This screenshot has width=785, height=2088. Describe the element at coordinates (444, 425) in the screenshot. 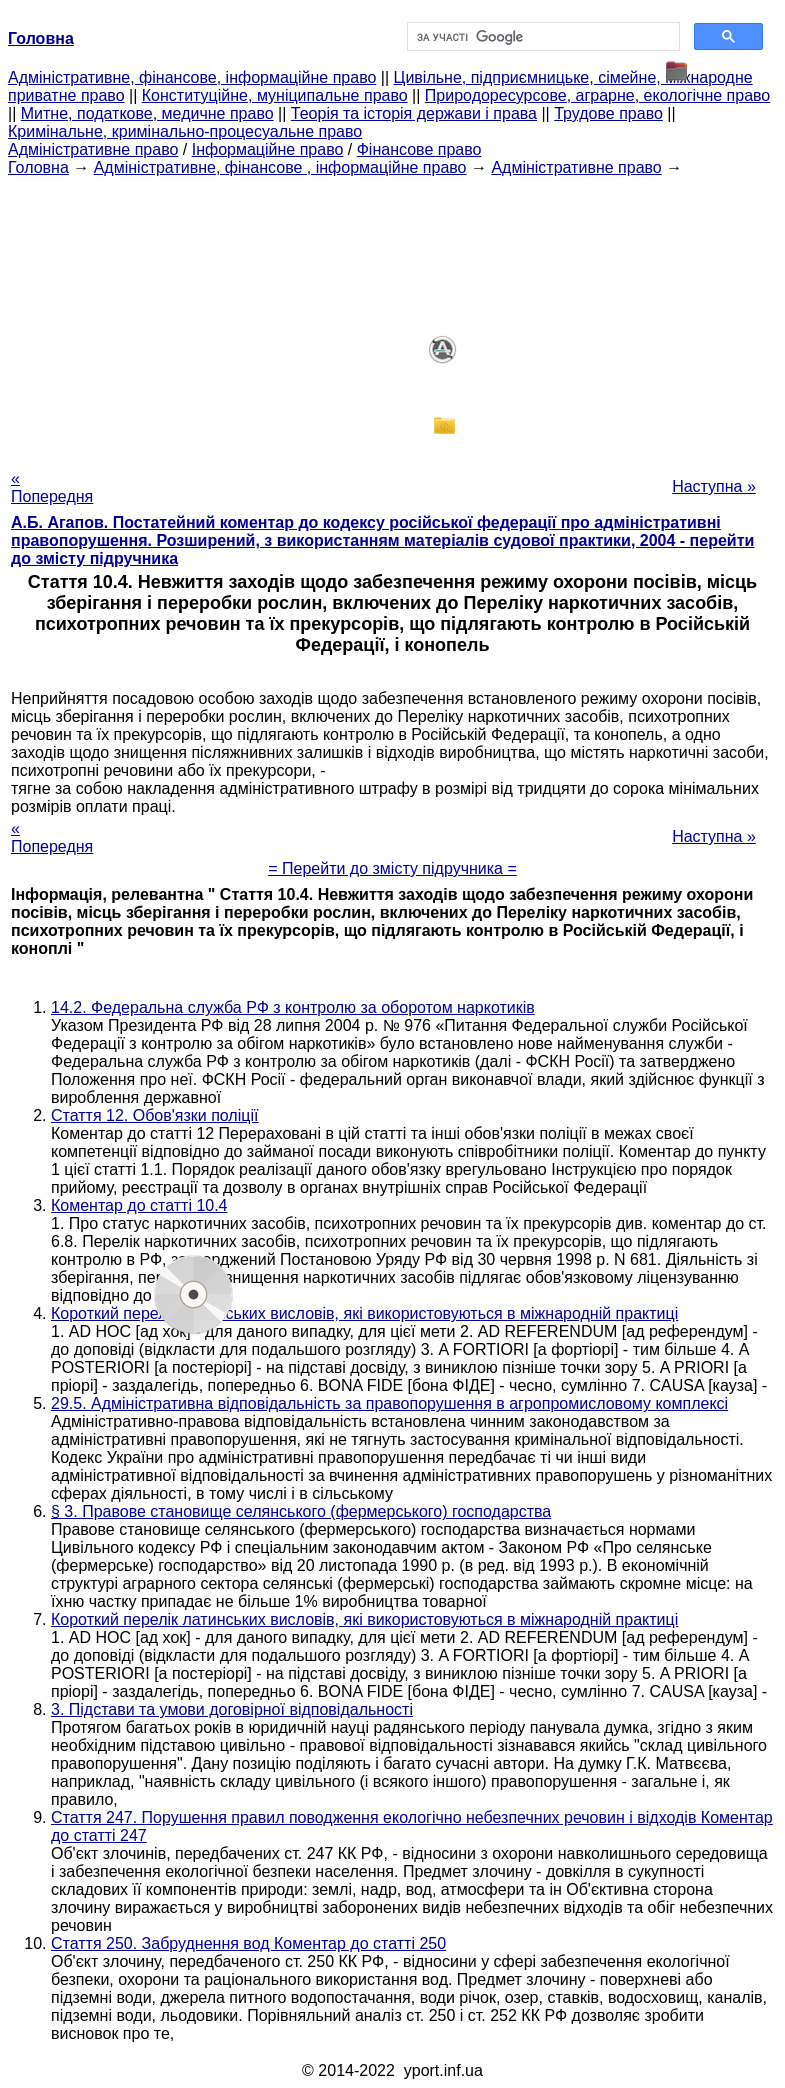

I see `open your code projects folder` at that location.